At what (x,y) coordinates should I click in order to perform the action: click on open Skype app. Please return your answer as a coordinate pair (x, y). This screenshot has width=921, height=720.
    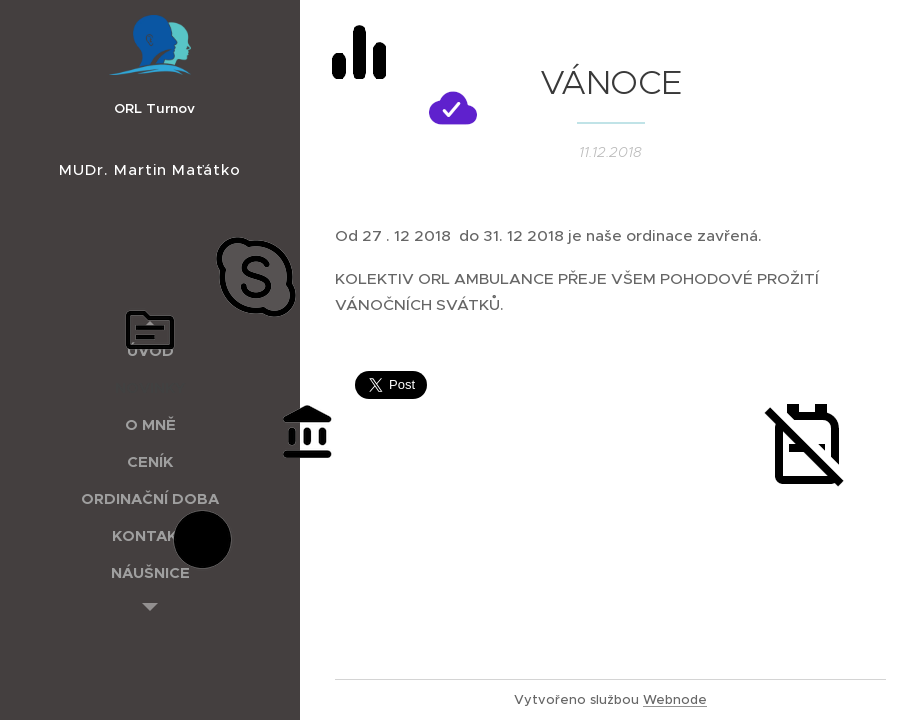
    Looking at the image, I should click on (256, 277).